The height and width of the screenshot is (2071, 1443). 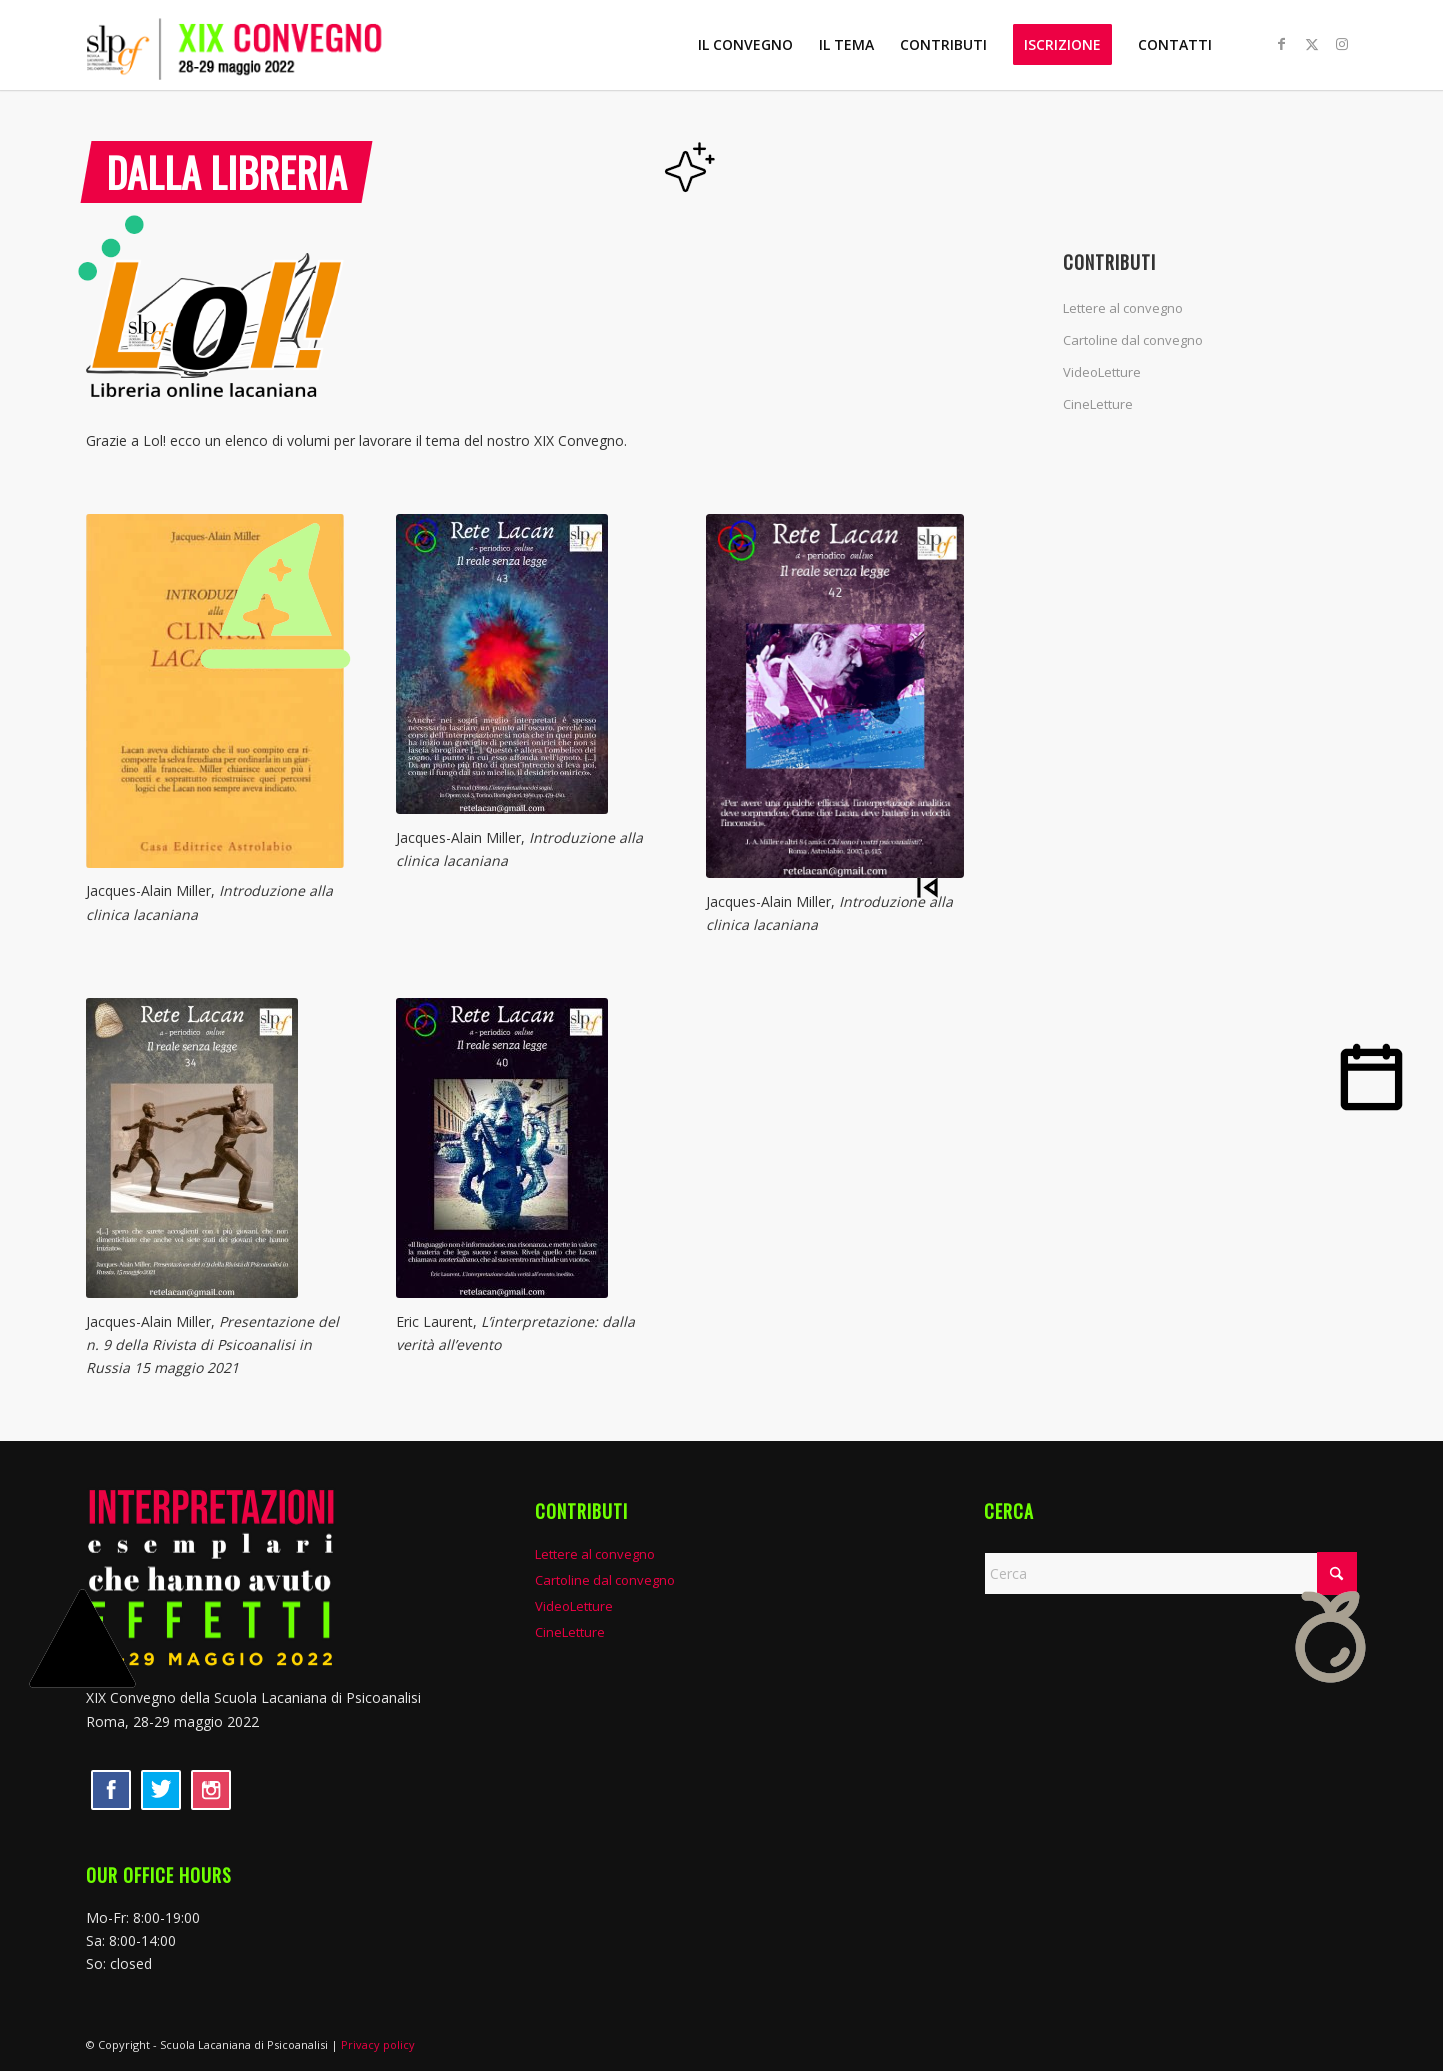 What do you see at coordinates (1371, 1079) in the screenshot?
I see `open calendar view` at bounding box center [1371, 1079].